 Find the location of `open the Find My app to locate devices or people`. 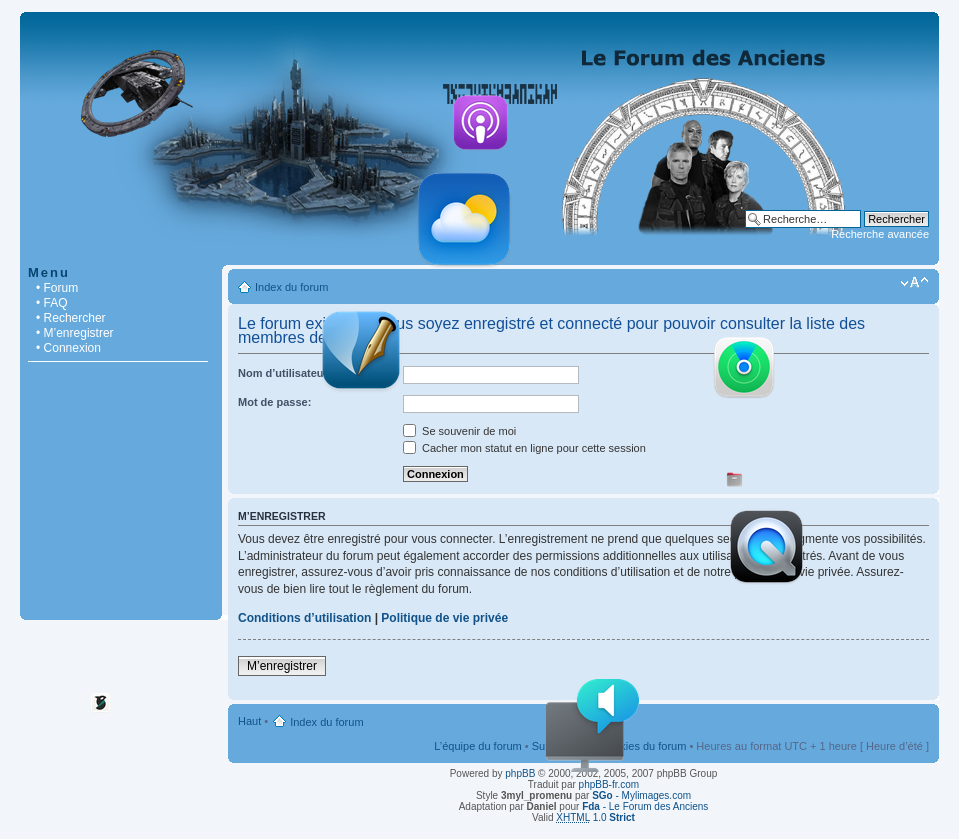

open the Find My app to locate devices or people is located at coordinates (744, 367).